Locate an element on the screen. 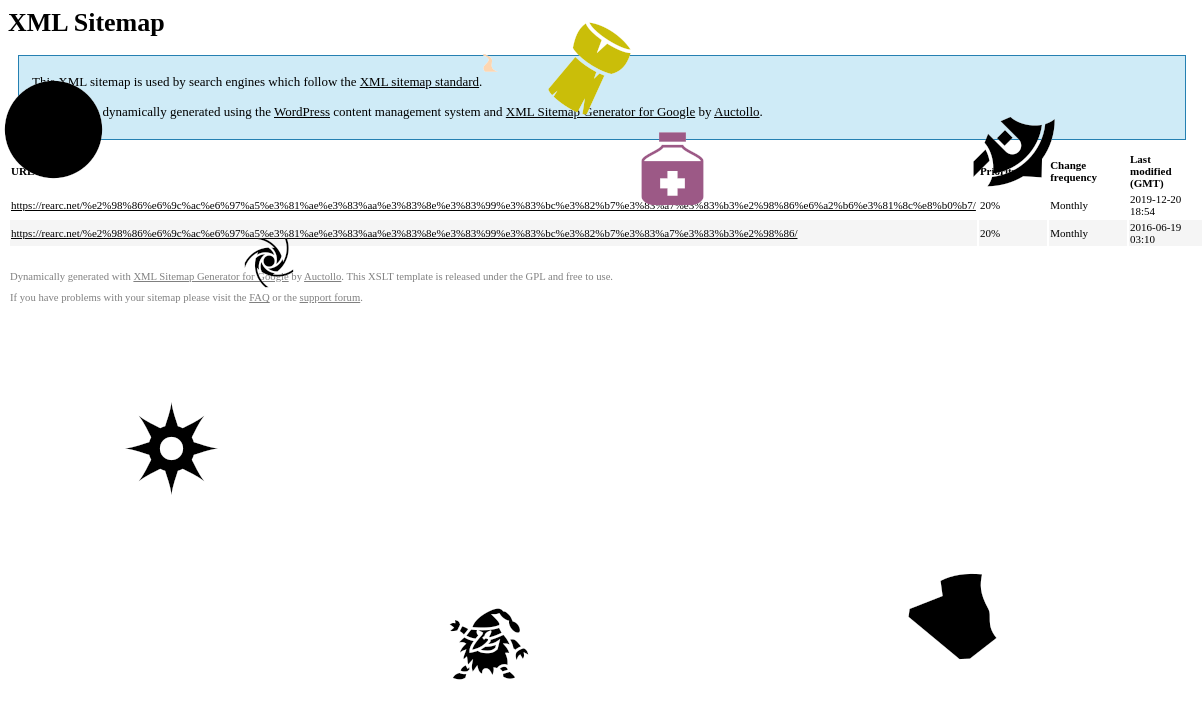 The image size is (1204, 720). indicates a hazard or danger zone in gameplay is located at coordinates (171, 448).